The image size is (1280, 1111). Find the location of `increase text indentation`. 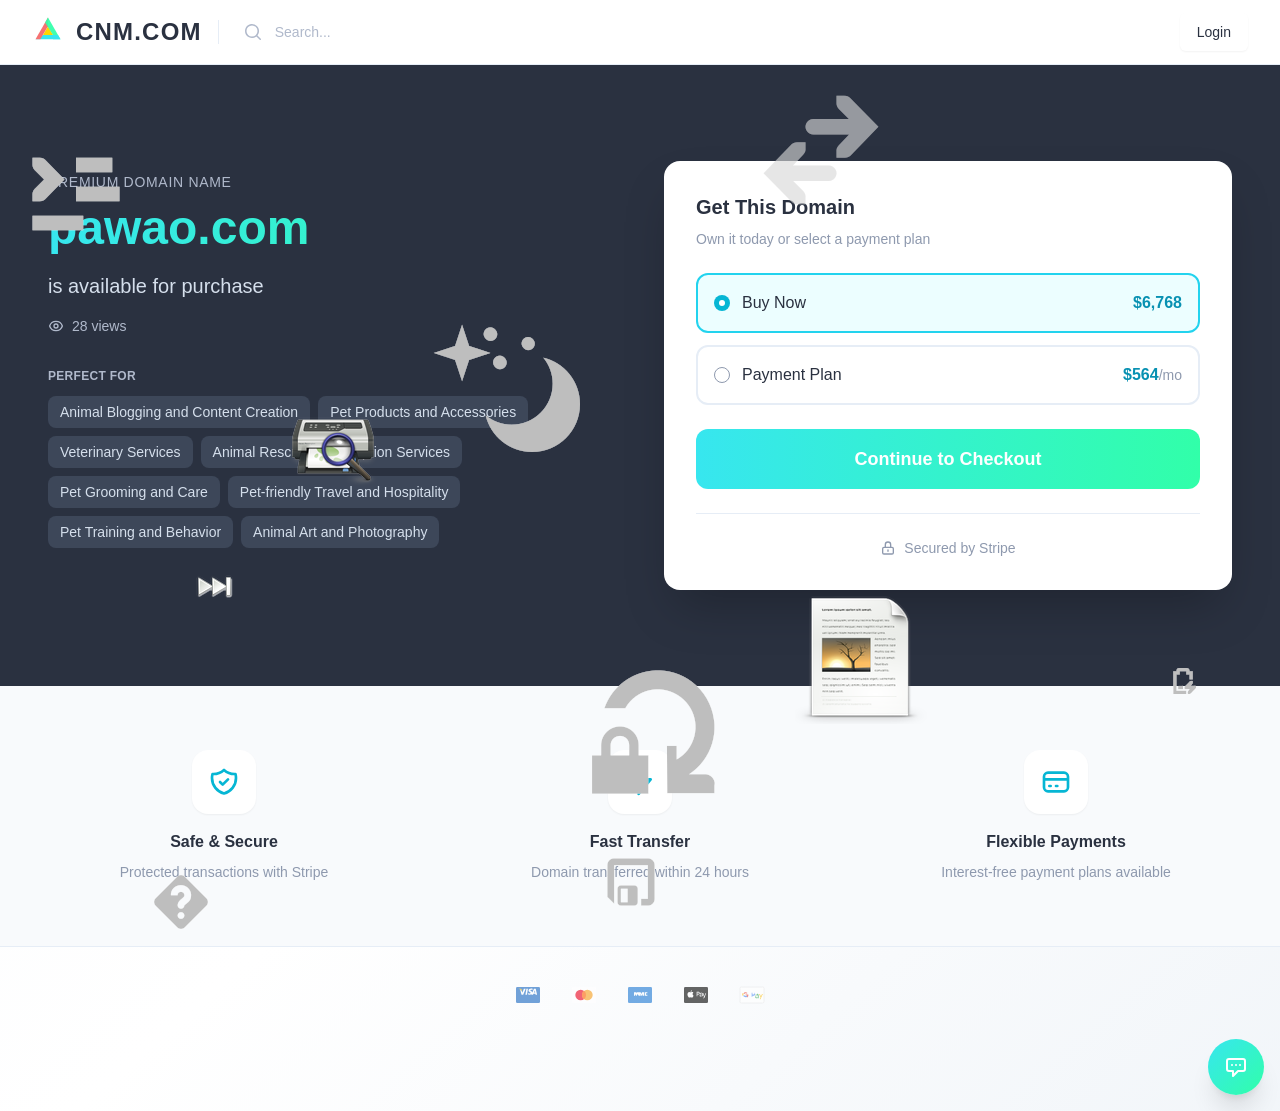

increase text indentation is located at coordinates (76, 194).